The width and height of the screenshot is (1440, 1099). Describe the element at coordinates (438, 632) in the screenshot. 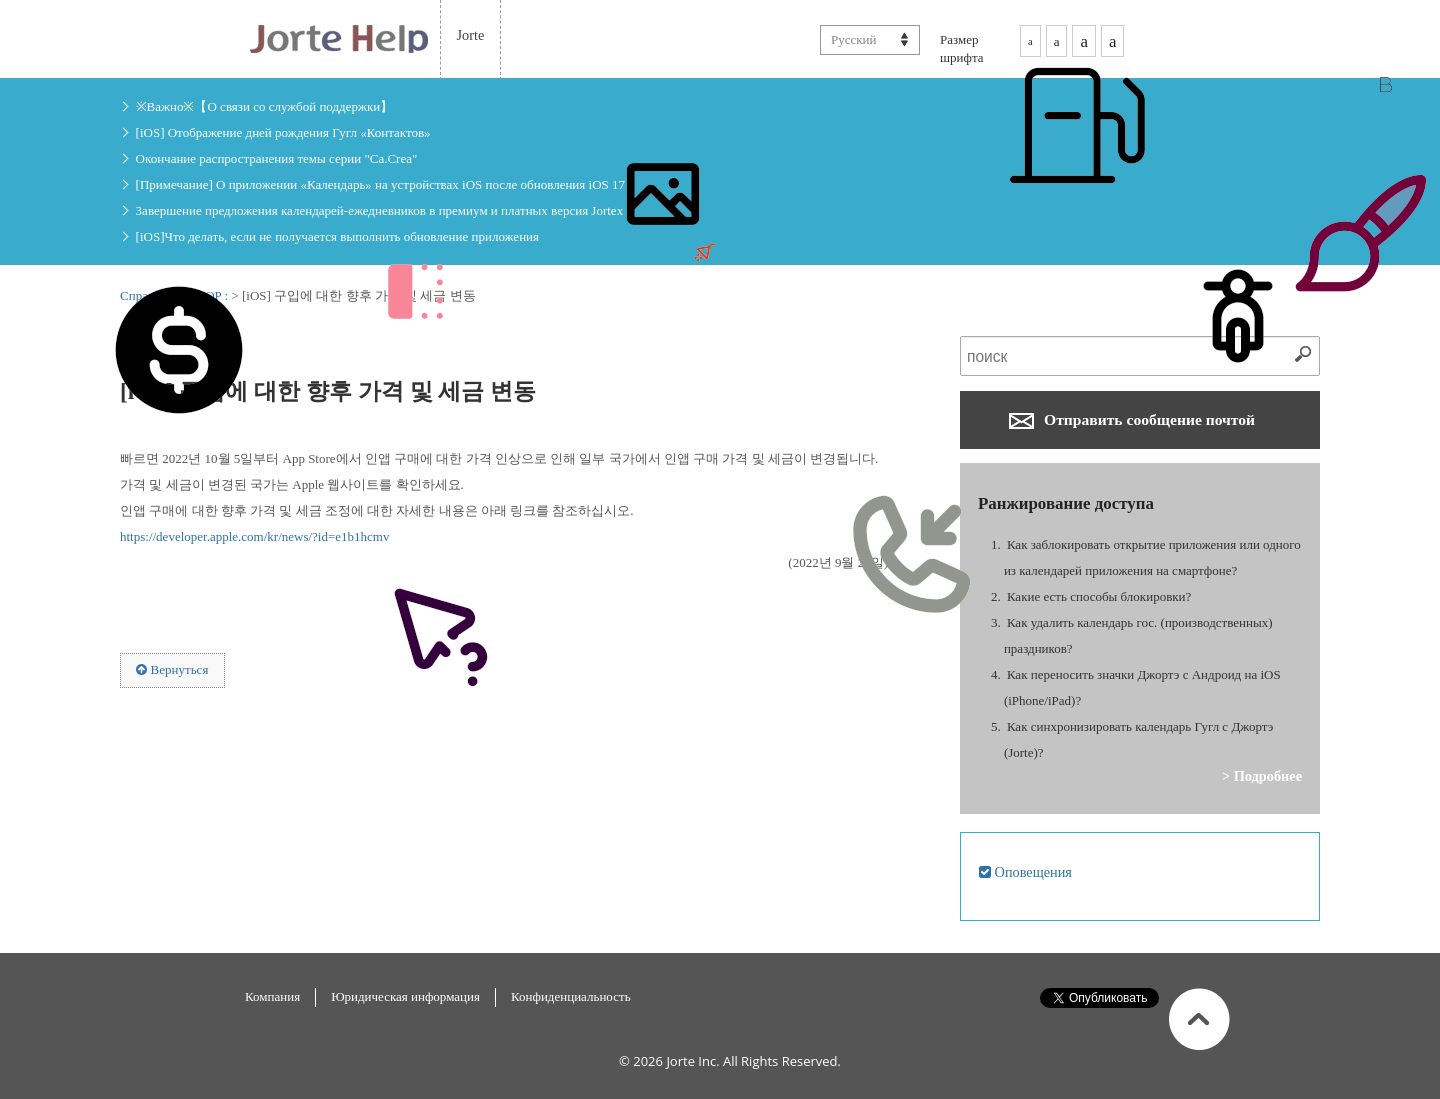

I see `cursor help or pointer assistance` at that location.